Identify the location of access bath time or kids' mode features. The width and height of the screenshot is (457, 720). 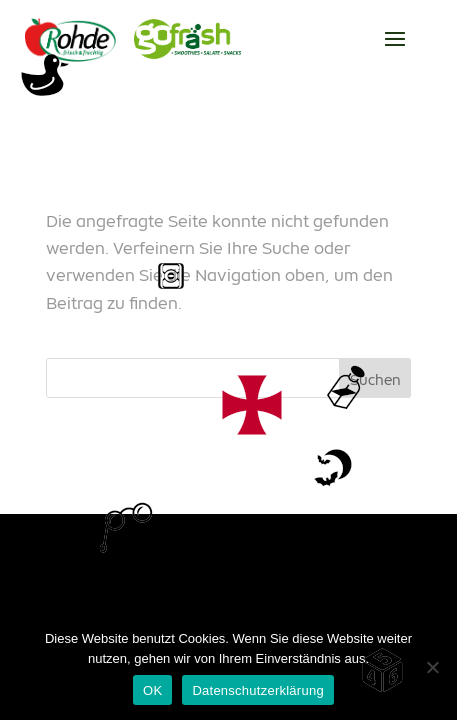
(45, 75).